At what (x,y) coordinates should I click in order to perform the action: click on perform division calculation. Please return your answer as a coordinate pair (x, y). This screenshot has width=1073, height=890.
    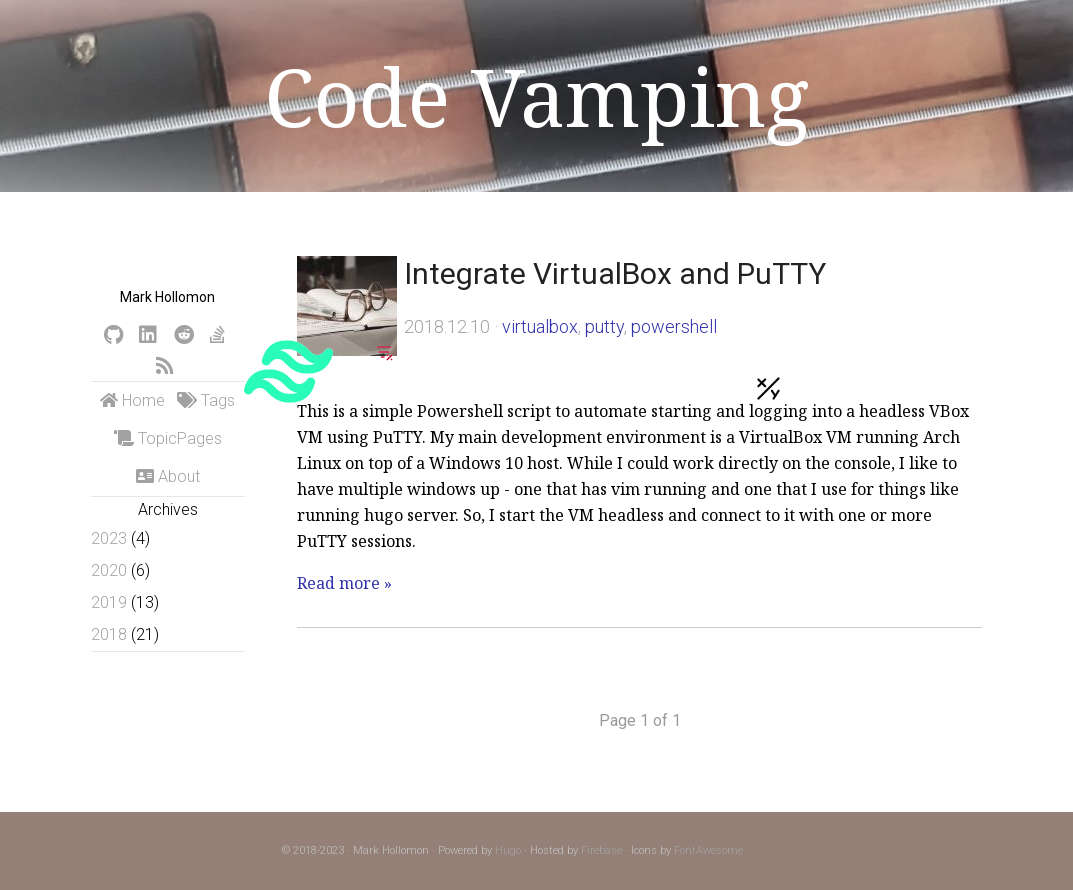
    Looking at the image, I should click on (768, 388).